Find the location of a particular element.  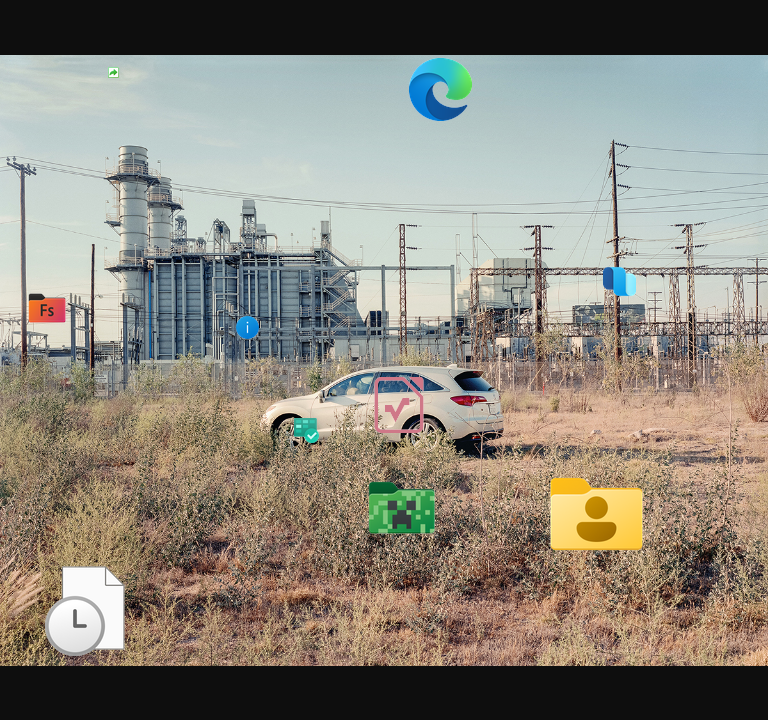

view more information about this item is located at coordinates (247, 327).